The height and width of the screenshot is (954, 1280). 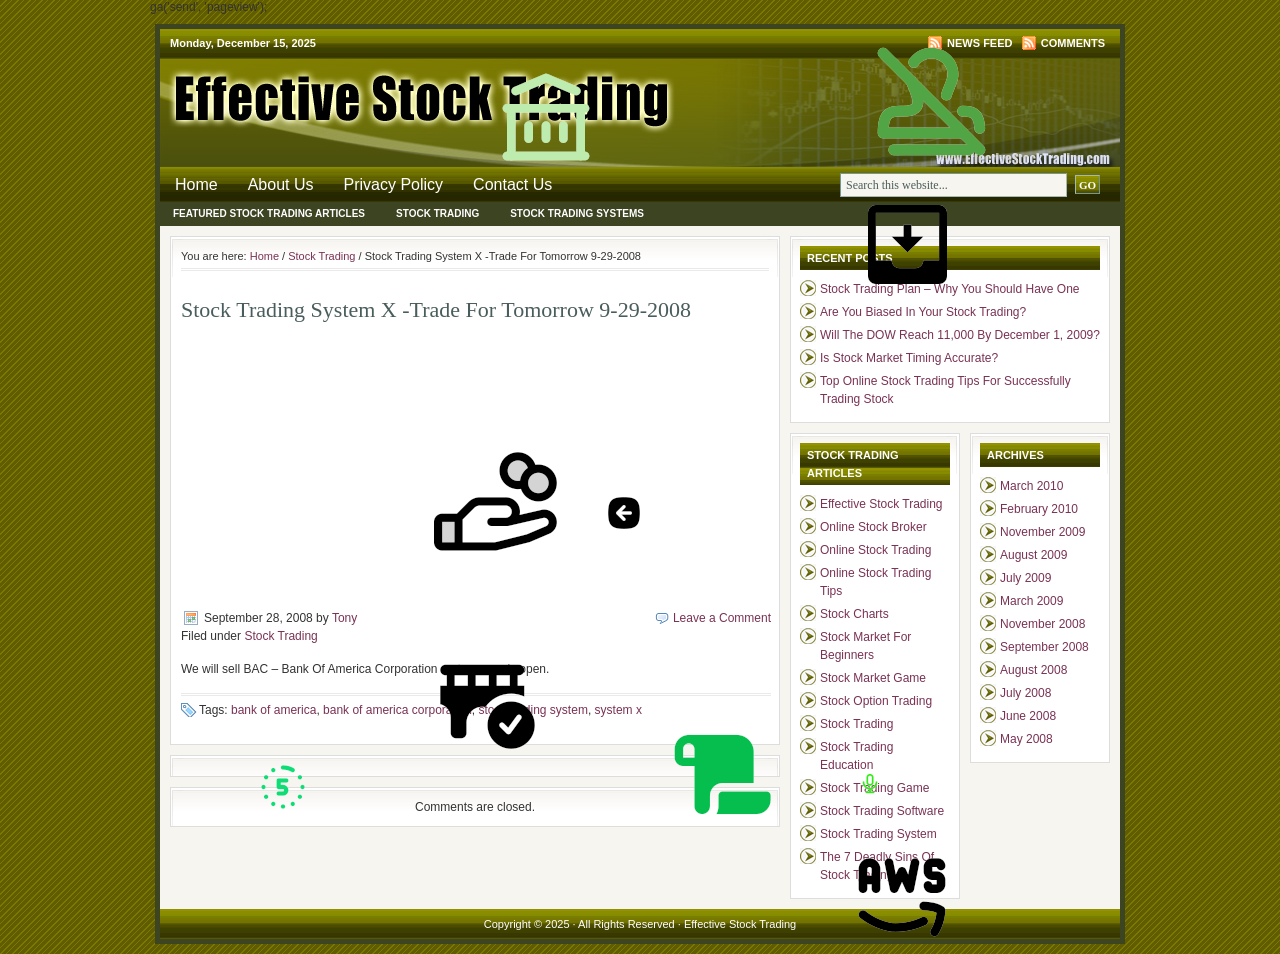 I want to click on approval or stamping feature disabled, so click(x=931, y=101).